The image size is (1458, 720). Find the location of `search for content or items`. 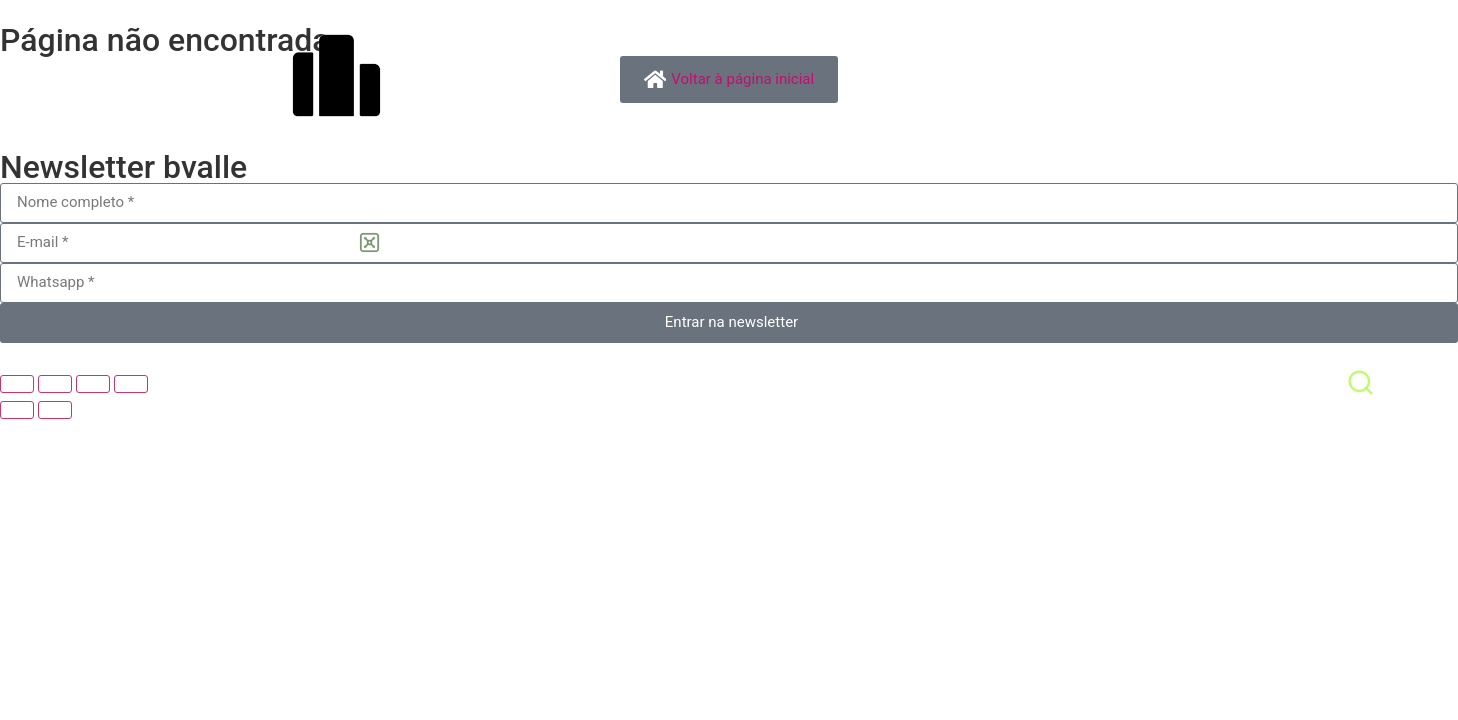

search for content or items is located at coordinates (1360, 382).